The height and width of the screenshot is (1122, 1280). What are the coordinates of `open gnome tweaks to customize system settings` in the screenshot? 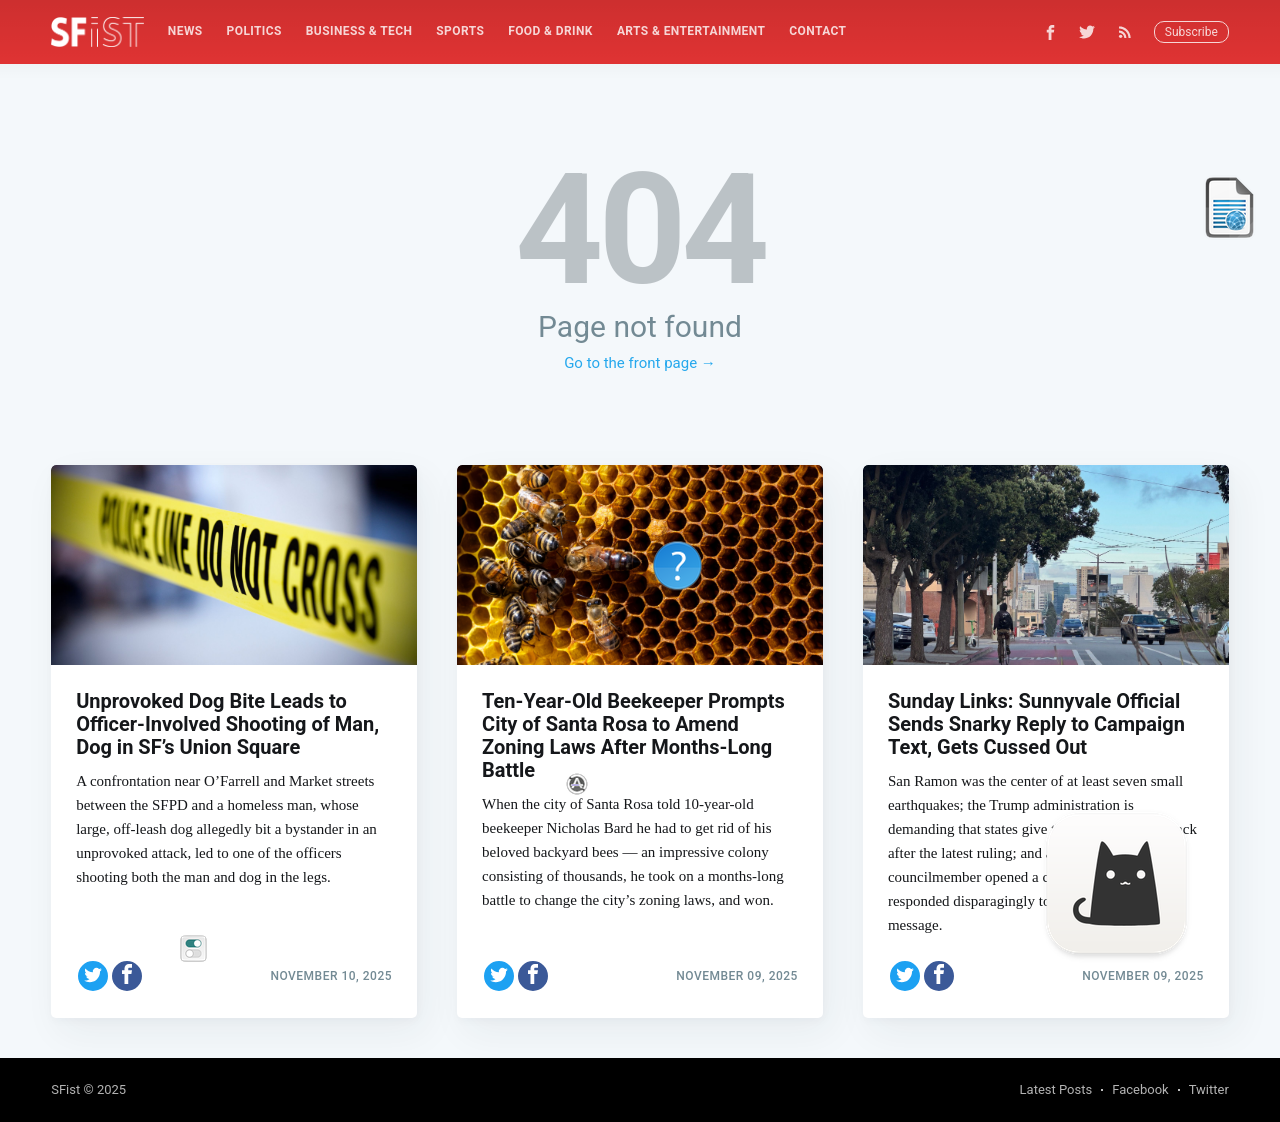 It's located at (193, 948).